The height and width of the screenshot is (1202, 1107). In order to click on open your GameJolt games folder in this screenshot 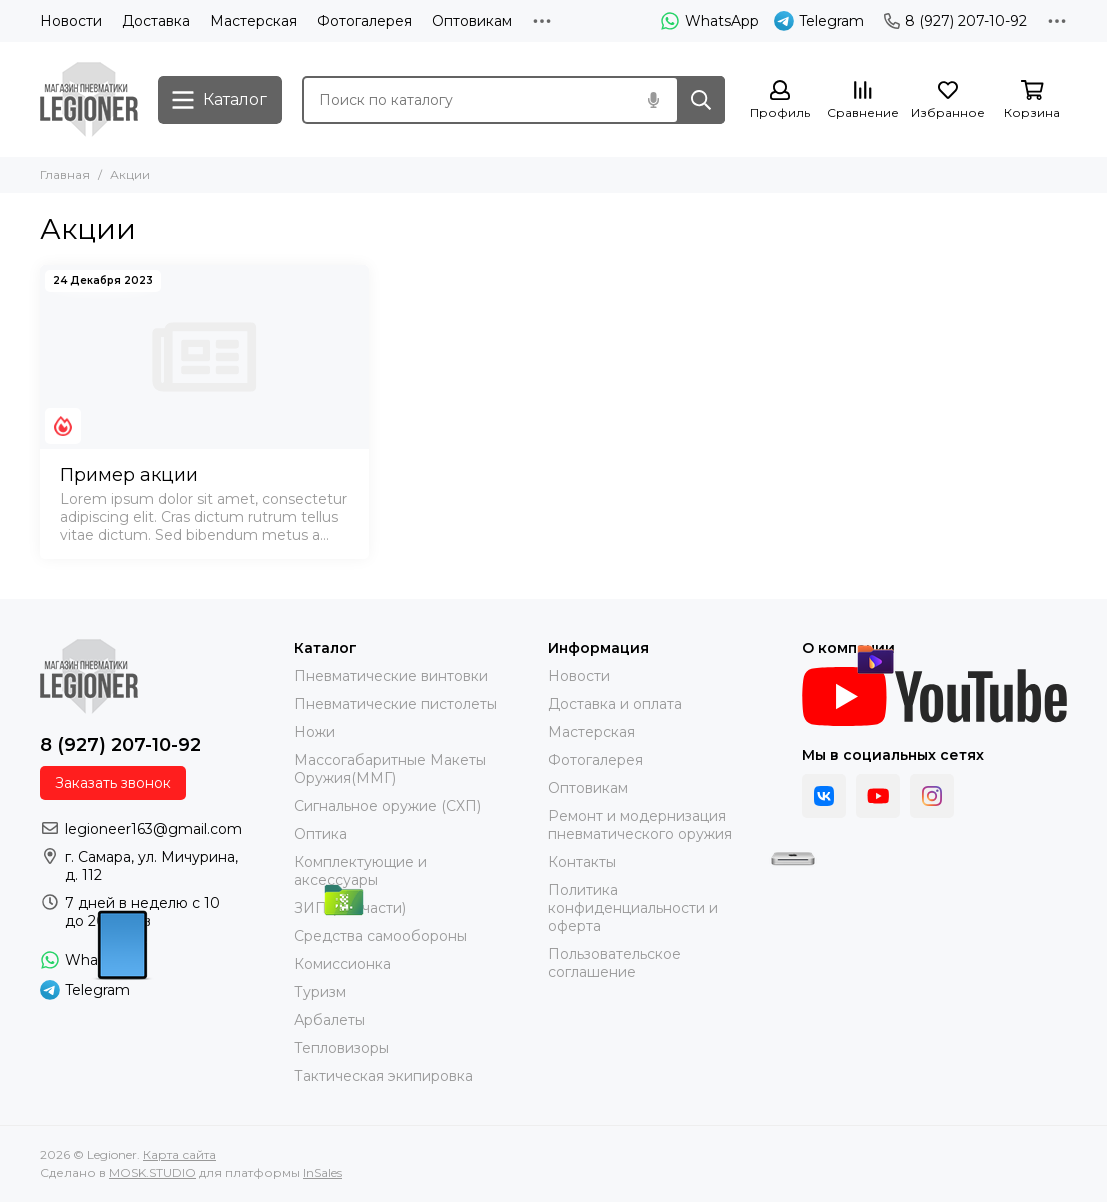, I will do `click(344, 901)`.